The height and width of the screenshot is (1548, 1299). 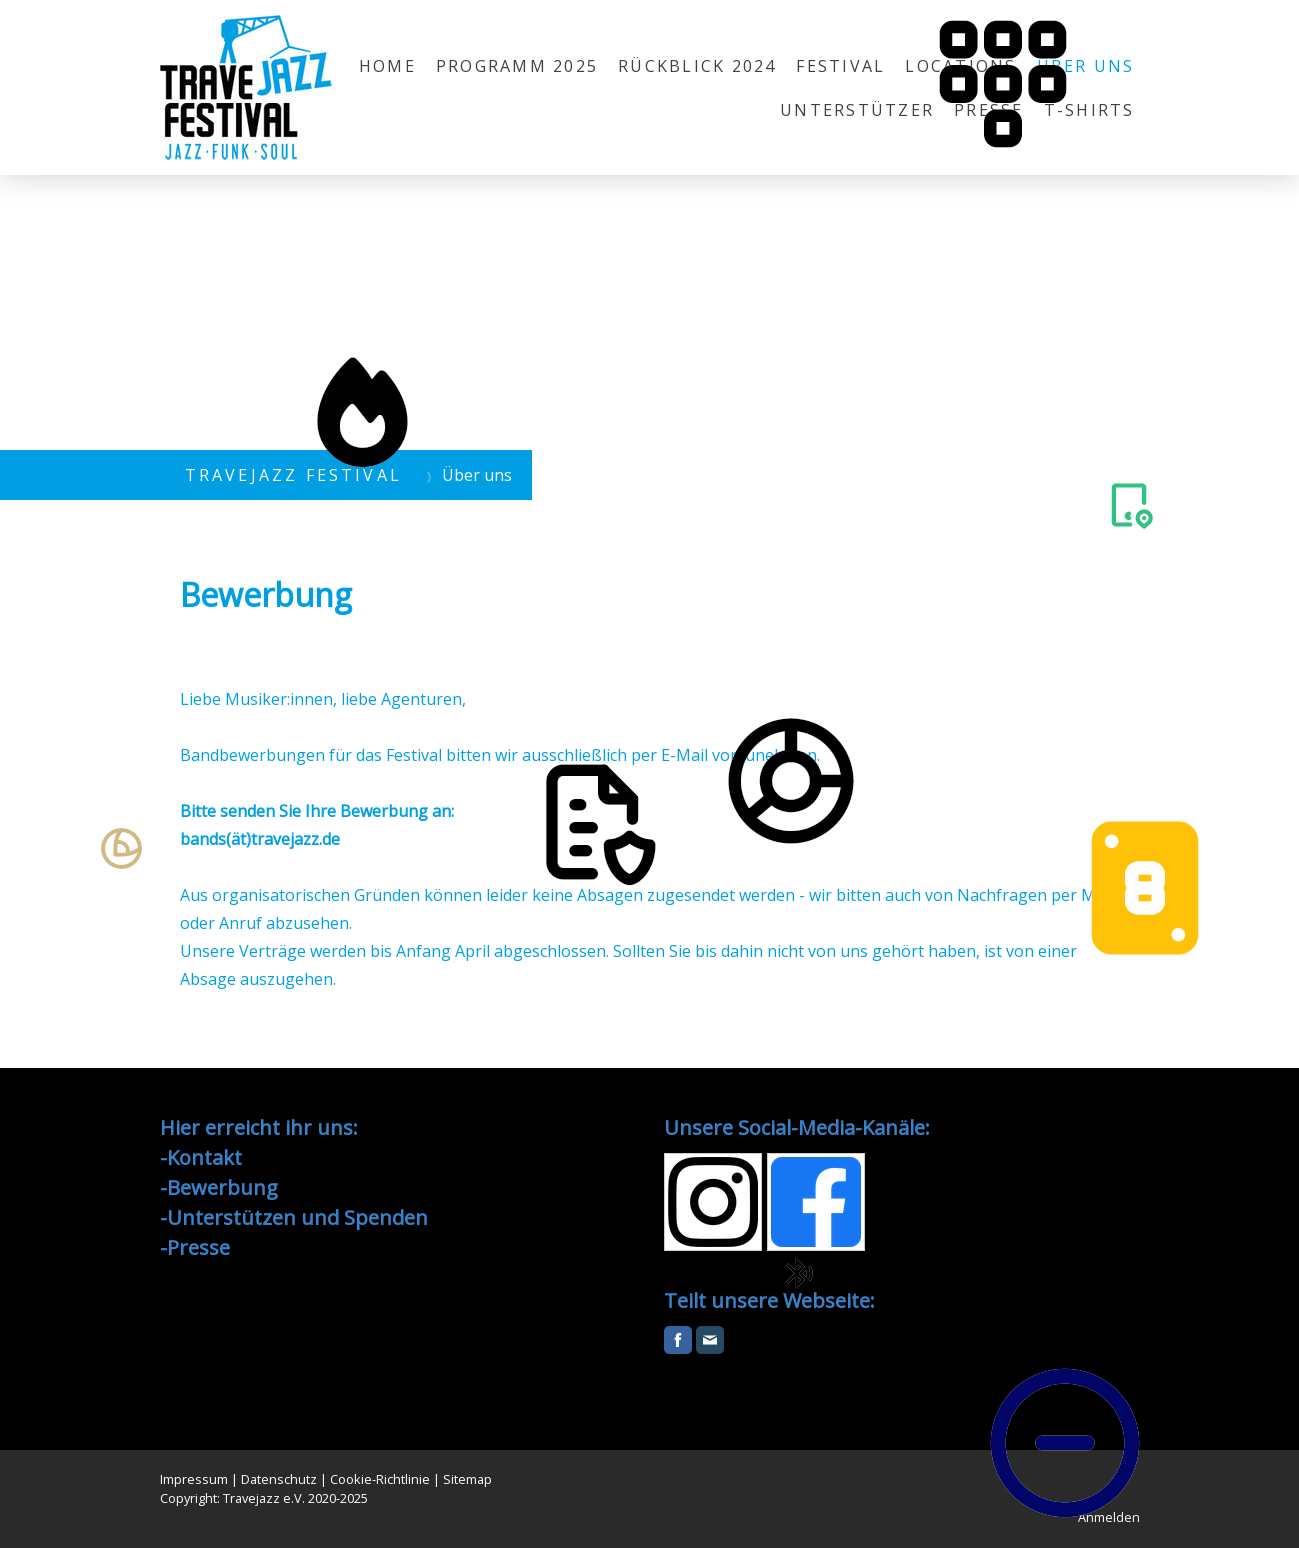 What do you see at coordinates (598, 822) in the screenshot?
I see `view protected or secure document` at bounding box center [598, 822].